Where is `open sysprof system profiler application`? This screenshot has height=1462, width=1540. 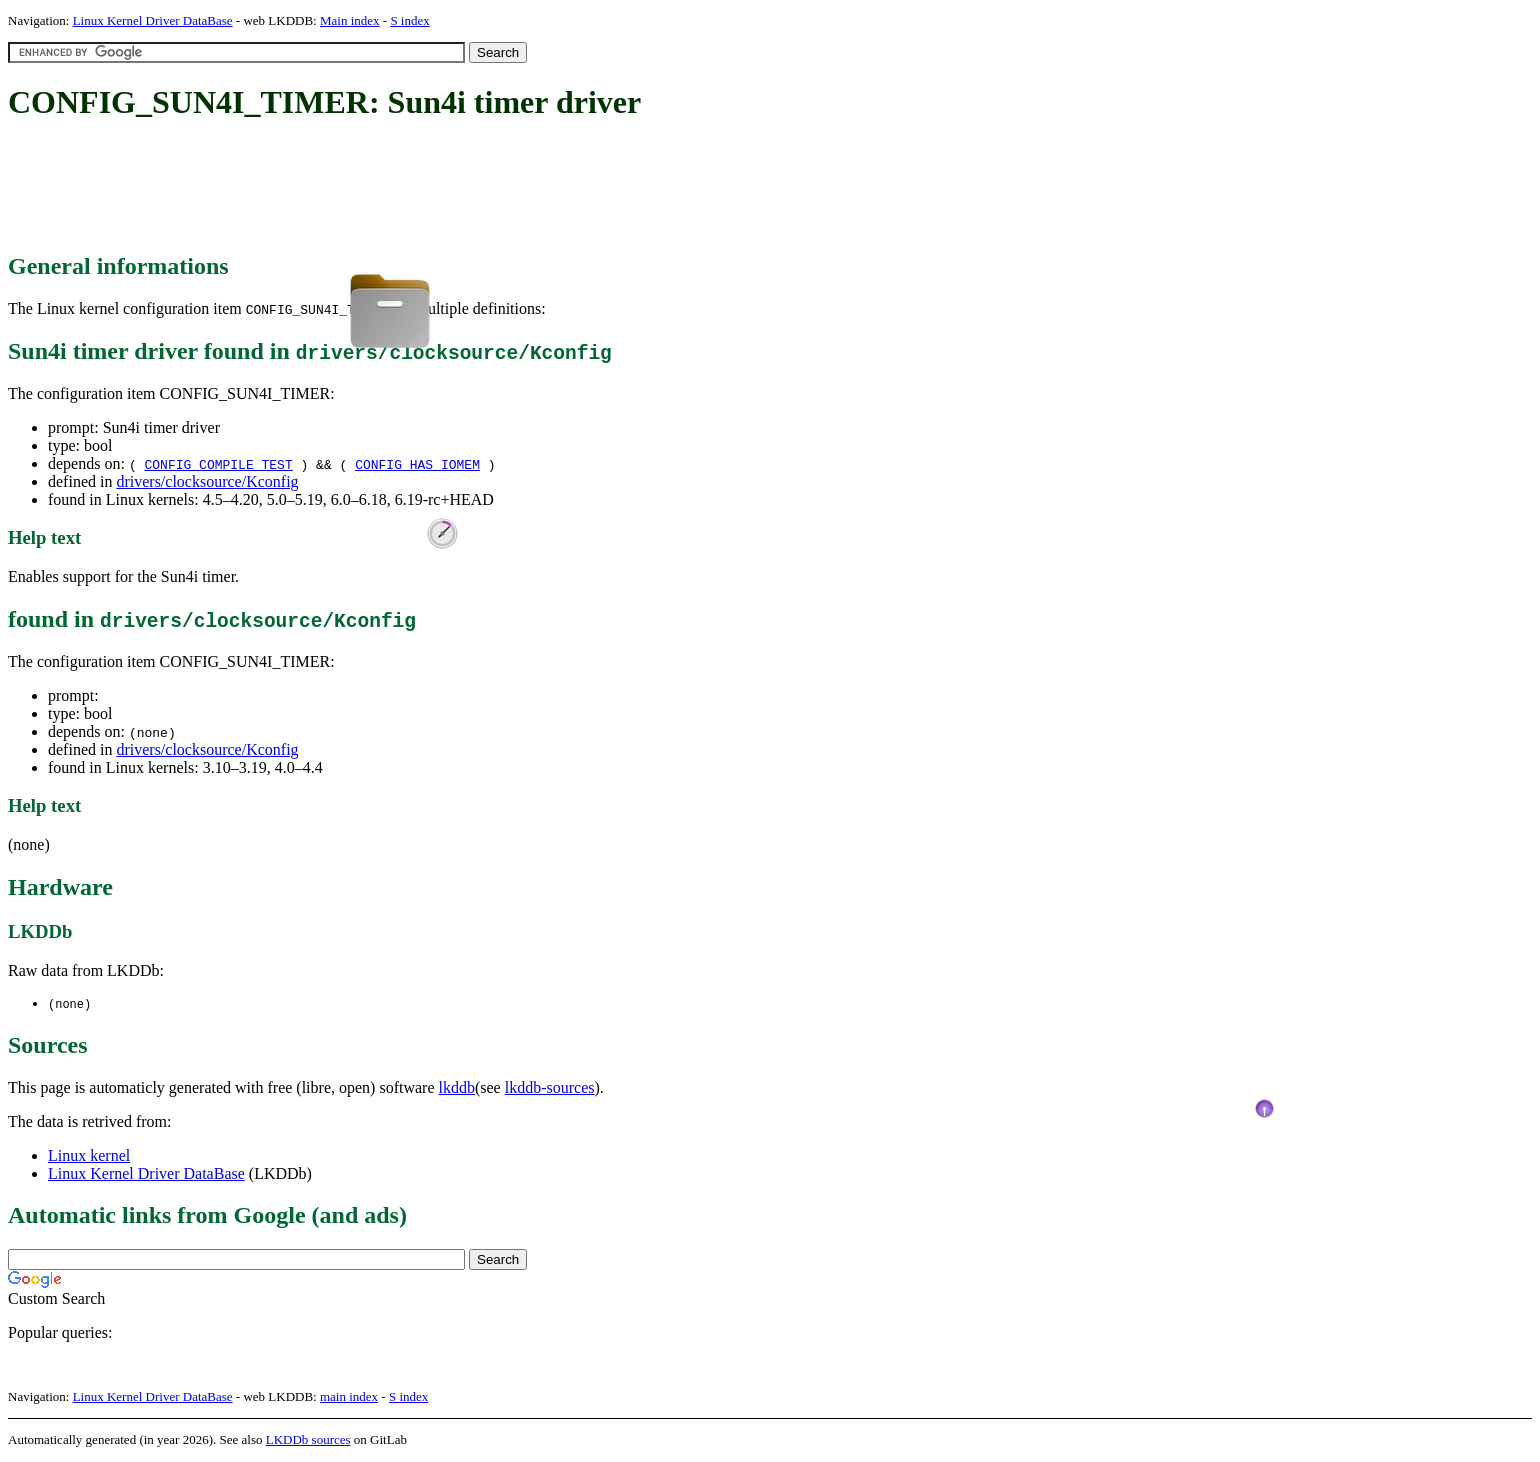
open sysprof system profiler application is located at coordinates (442, 533).